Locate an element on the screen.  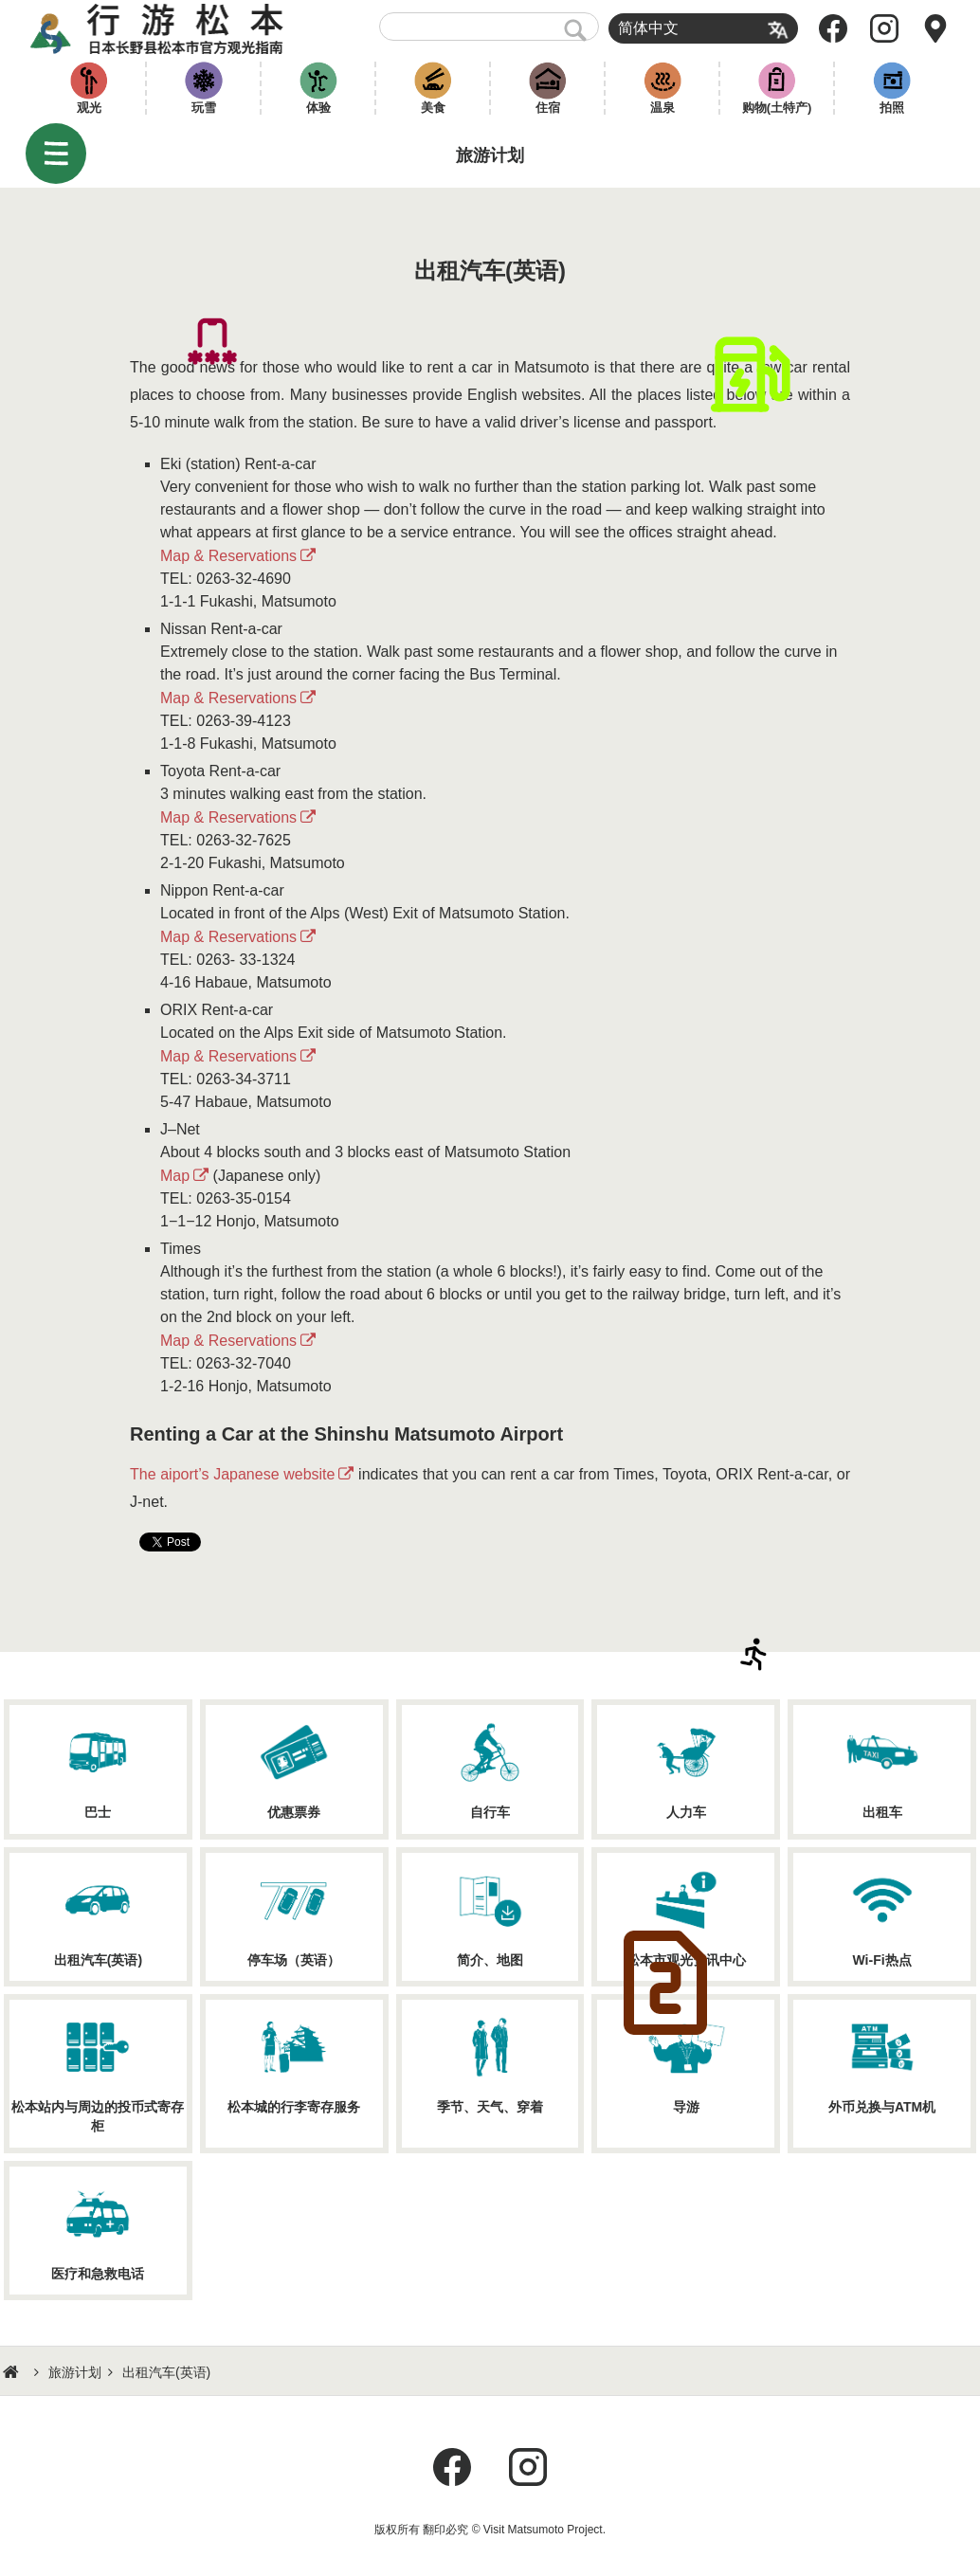
indicates secondary SIM card slot is located at coordinates (665, 1983).